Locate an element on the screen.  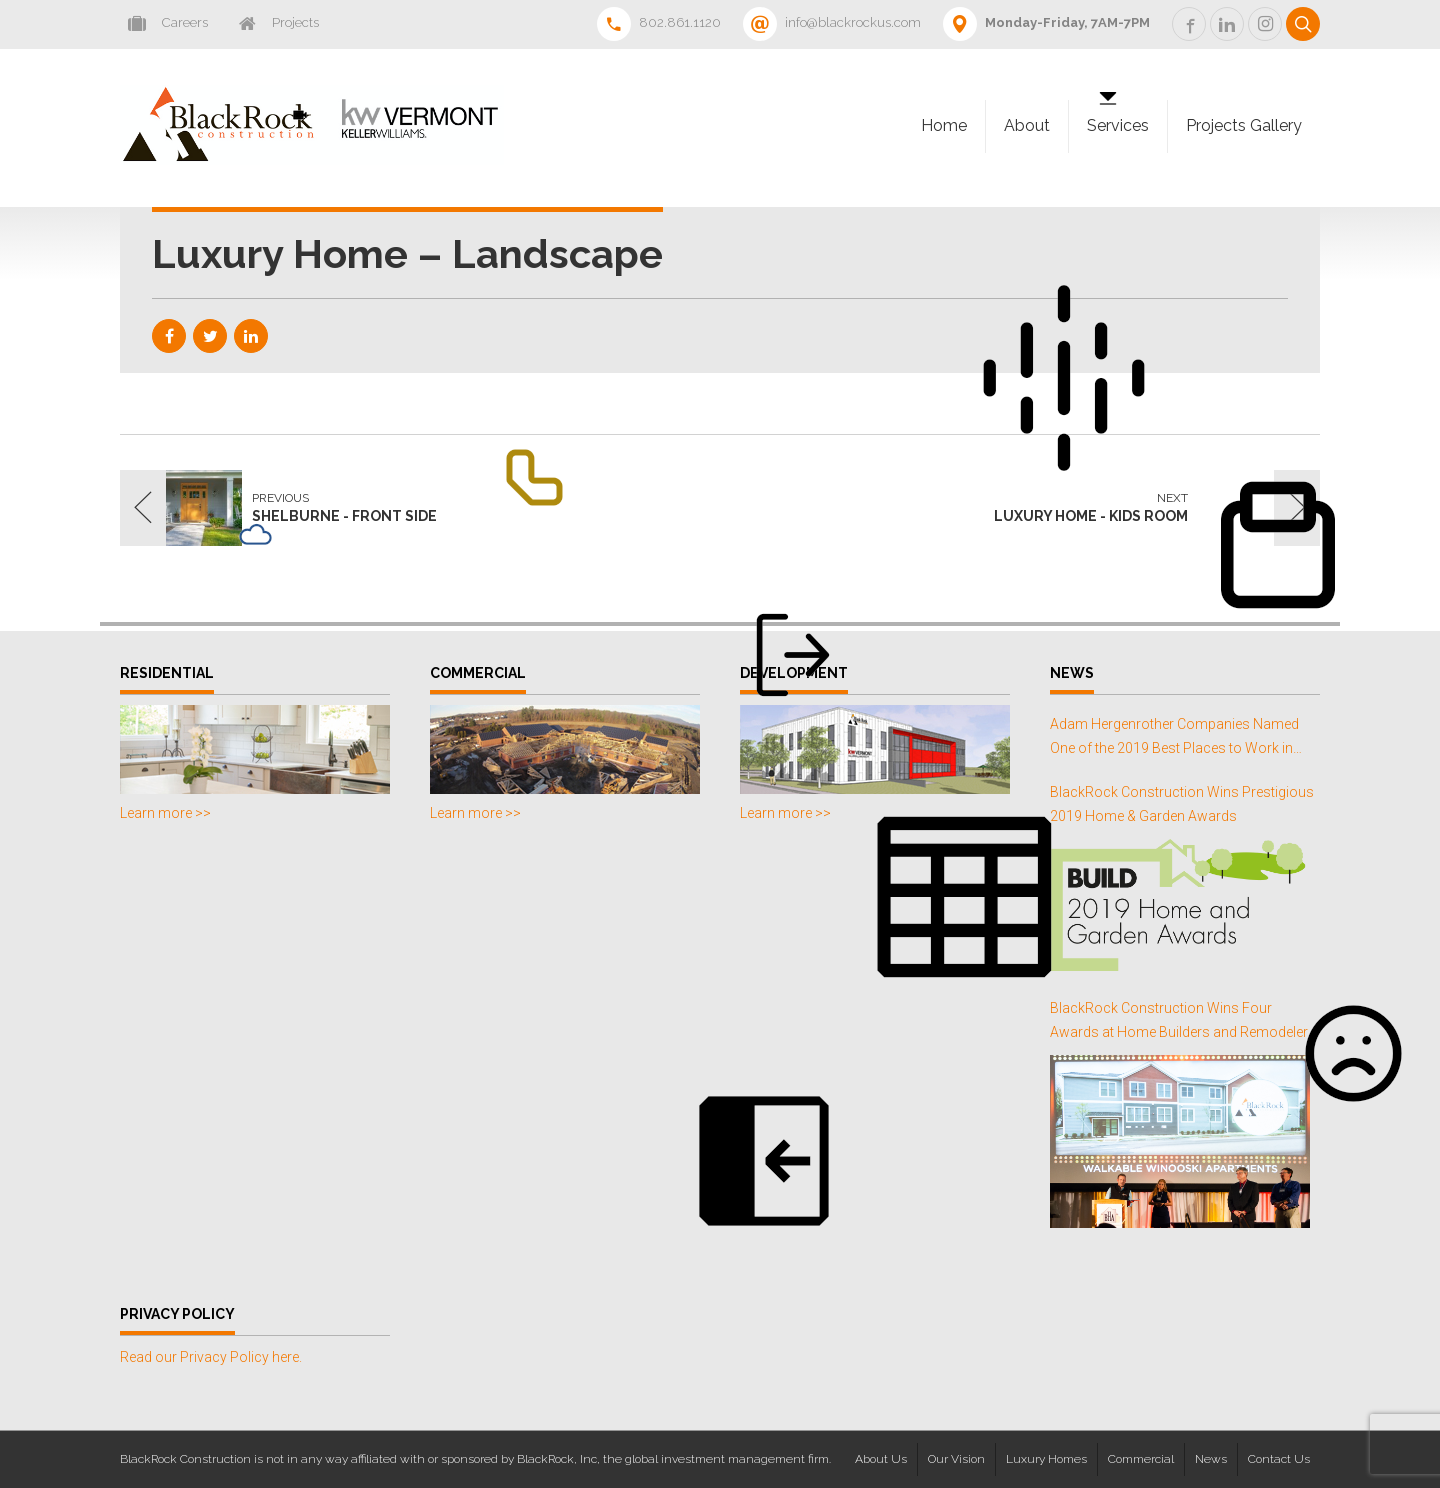
insert or view a data table is located at coordinates (971, 897).